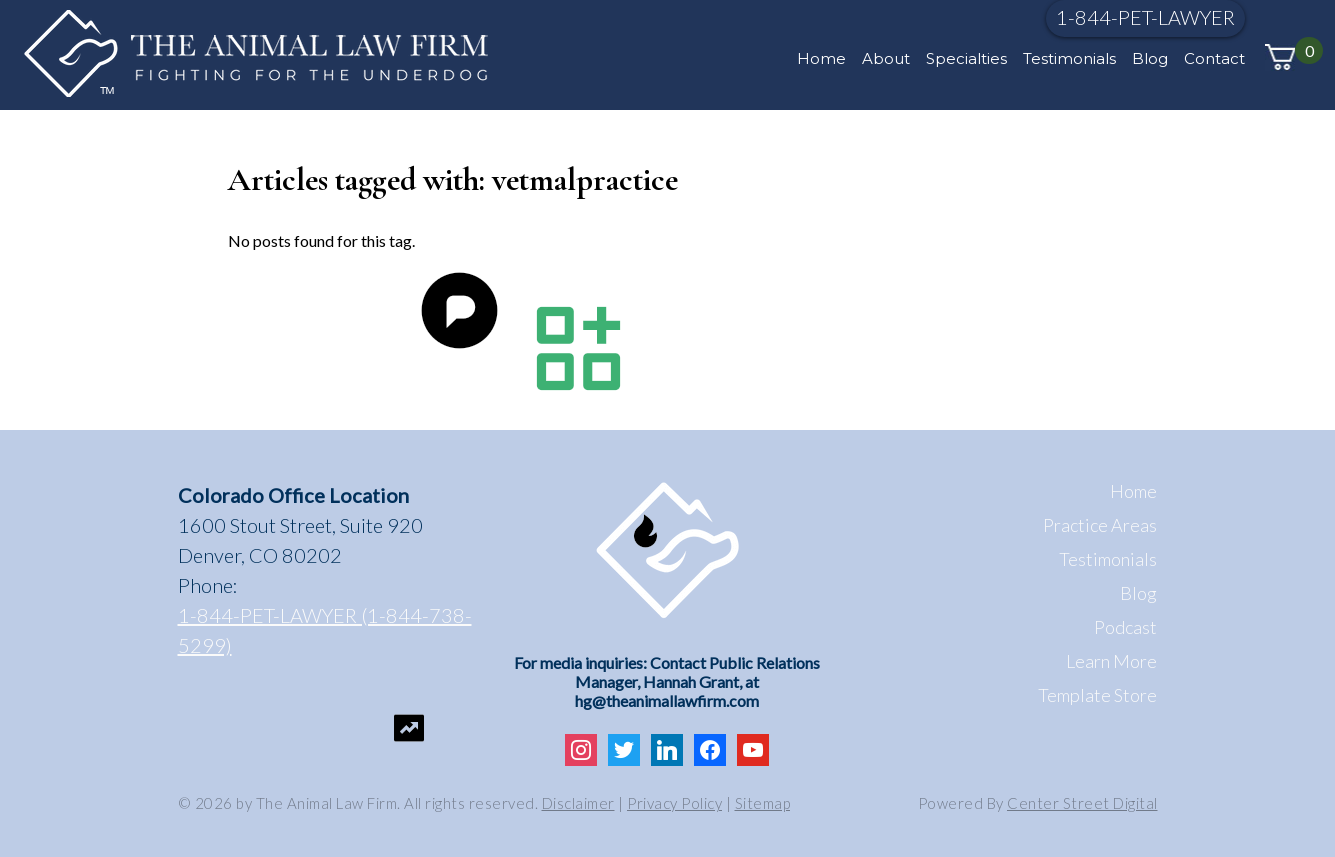 This screenshot has height=857, width=1335. What do you see at coordinates (578, 348) in the screenshot?
I see `add a new function or module` at bounding box center [578, 348].